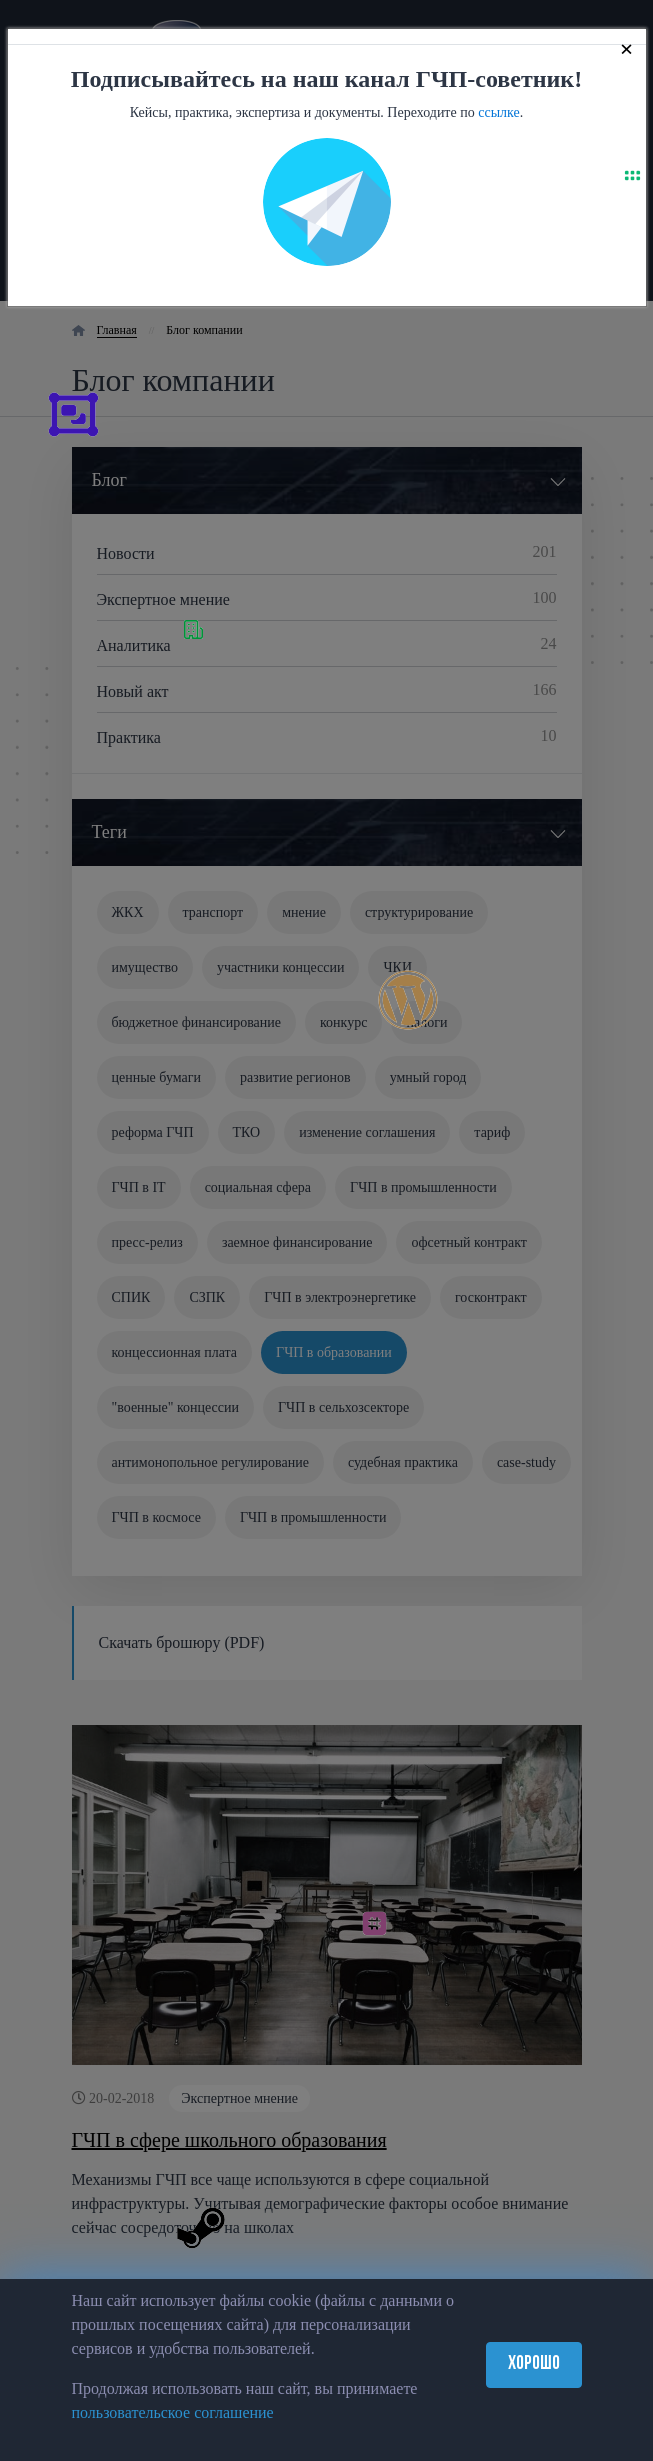 This screenshot has width=653, height=2461. I want to click on view organization settings, so click(193, 629).